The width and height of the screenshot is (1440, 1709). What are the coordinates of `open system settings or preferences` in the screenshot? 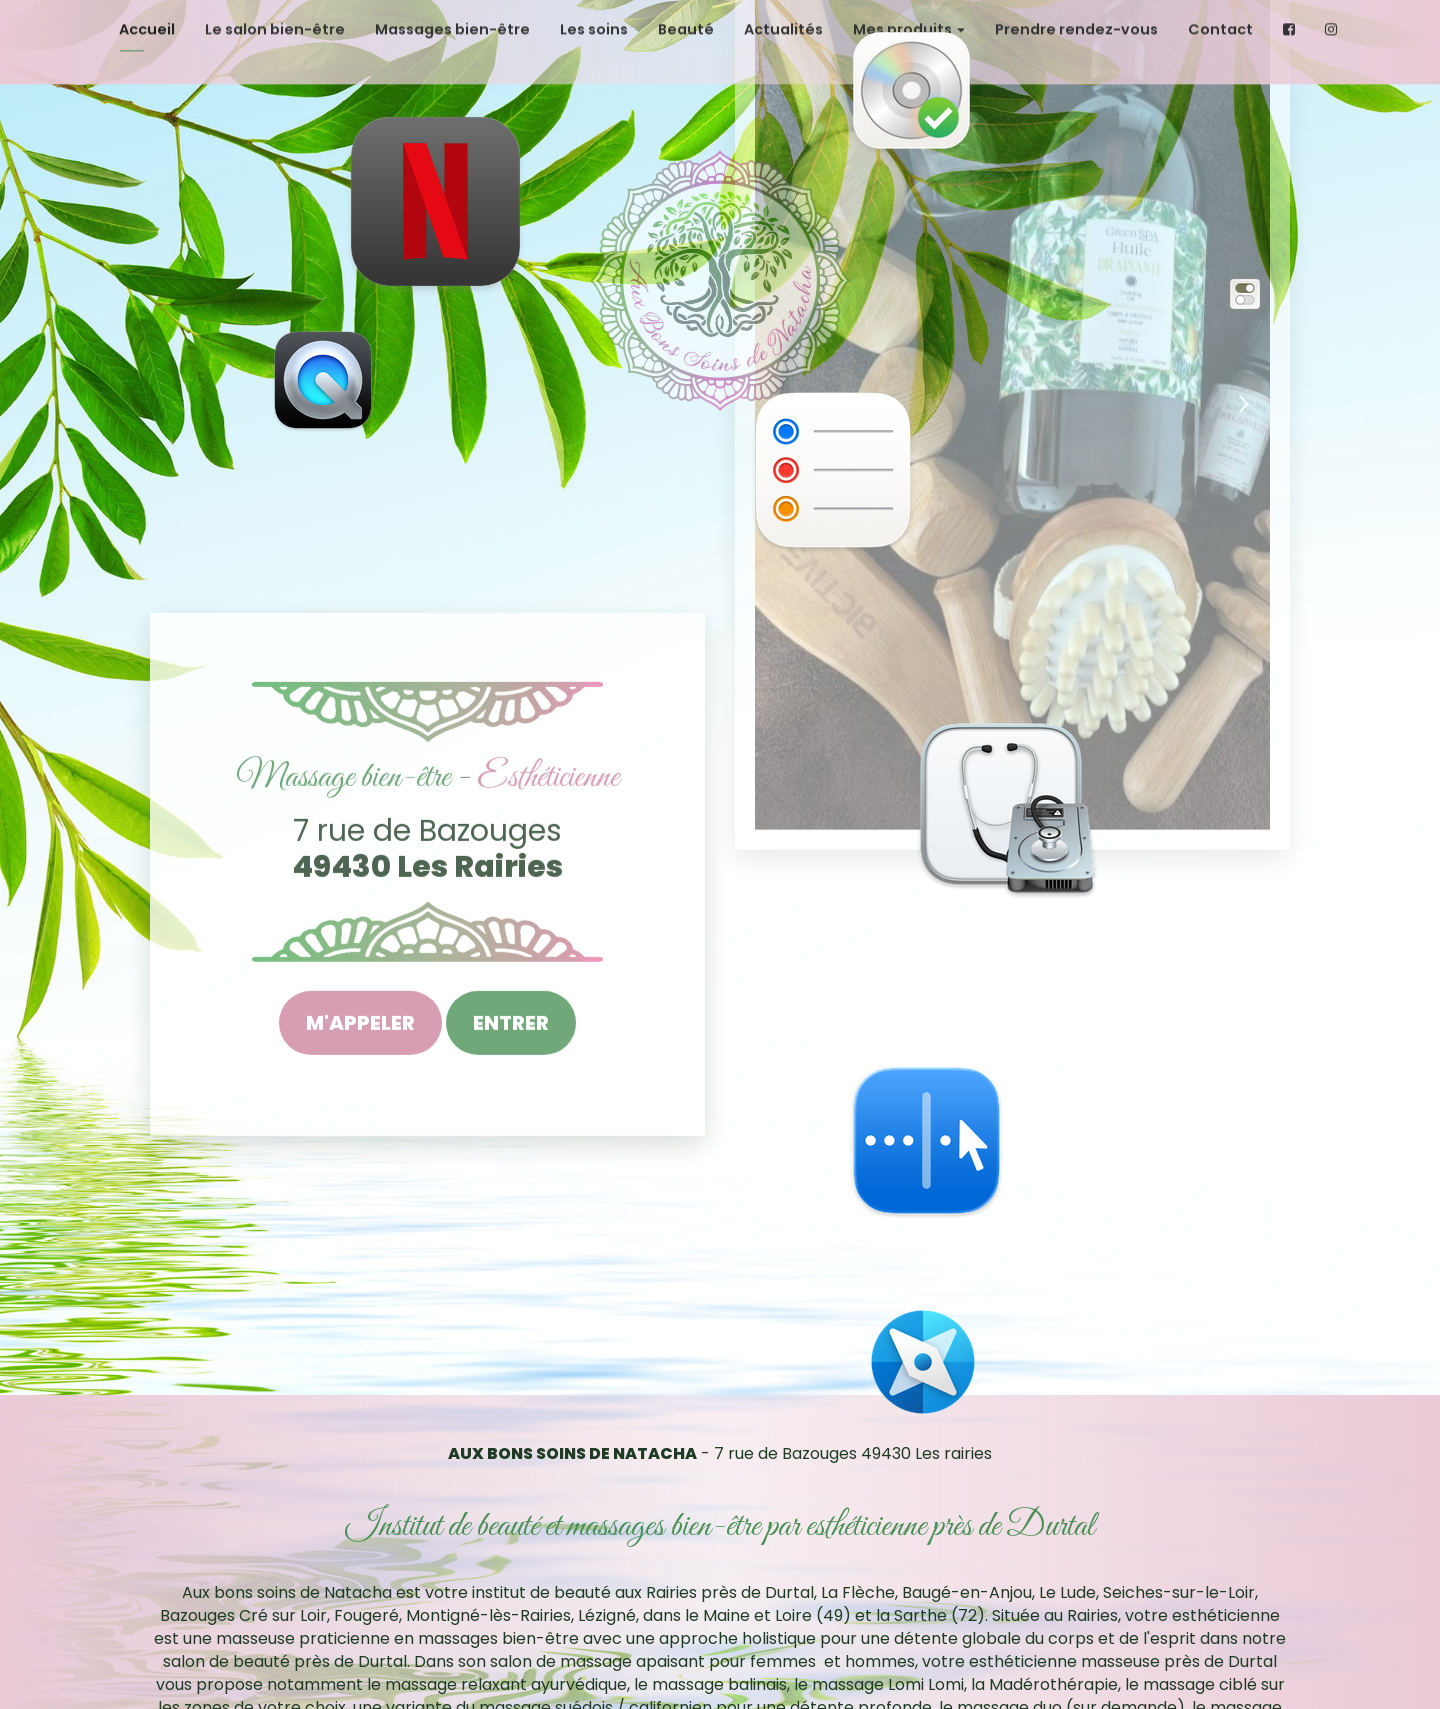 It's located at (1245, 294).